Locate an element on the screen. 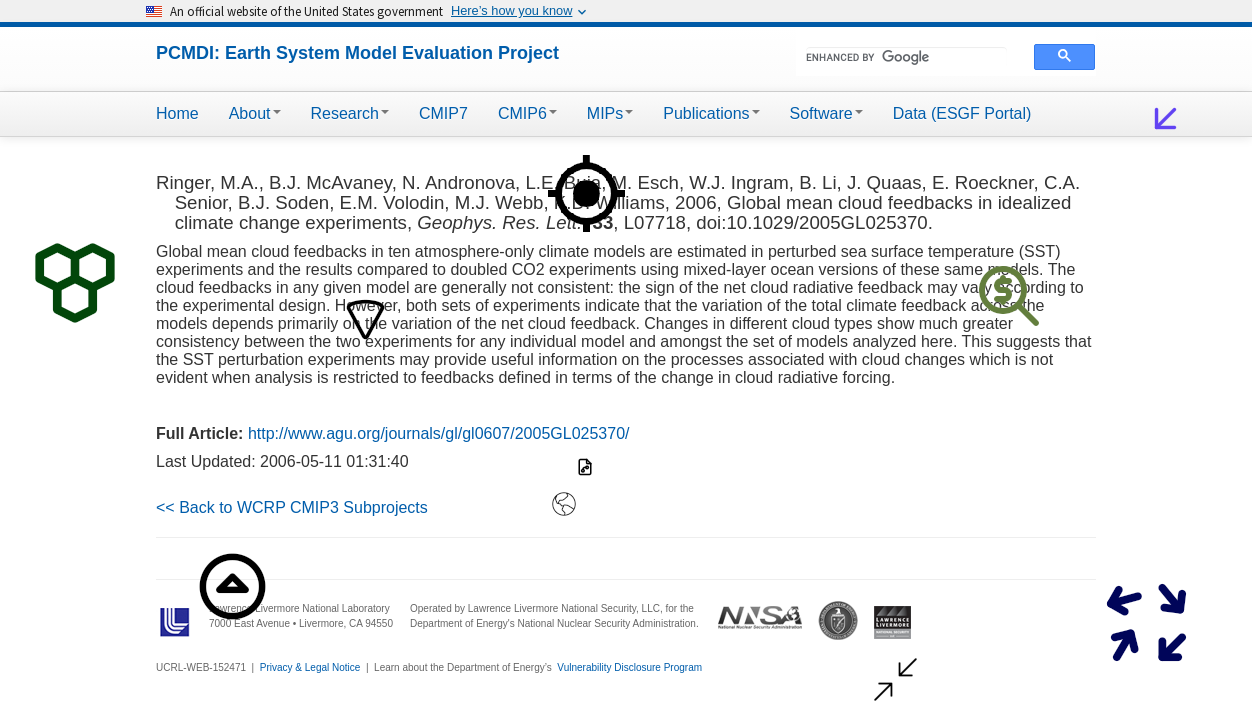  switch to international or global settings is located at coordinates (564, 504).